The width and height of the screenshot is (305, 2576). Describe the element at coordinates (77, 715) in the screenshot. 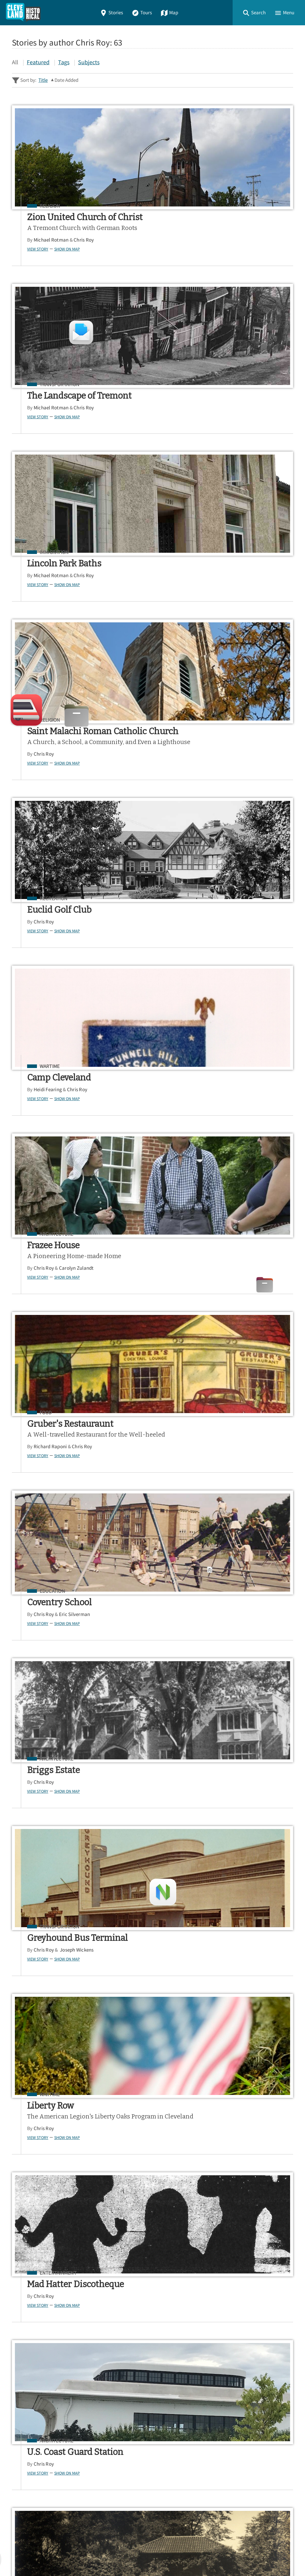

I see `open the files application` at that location.